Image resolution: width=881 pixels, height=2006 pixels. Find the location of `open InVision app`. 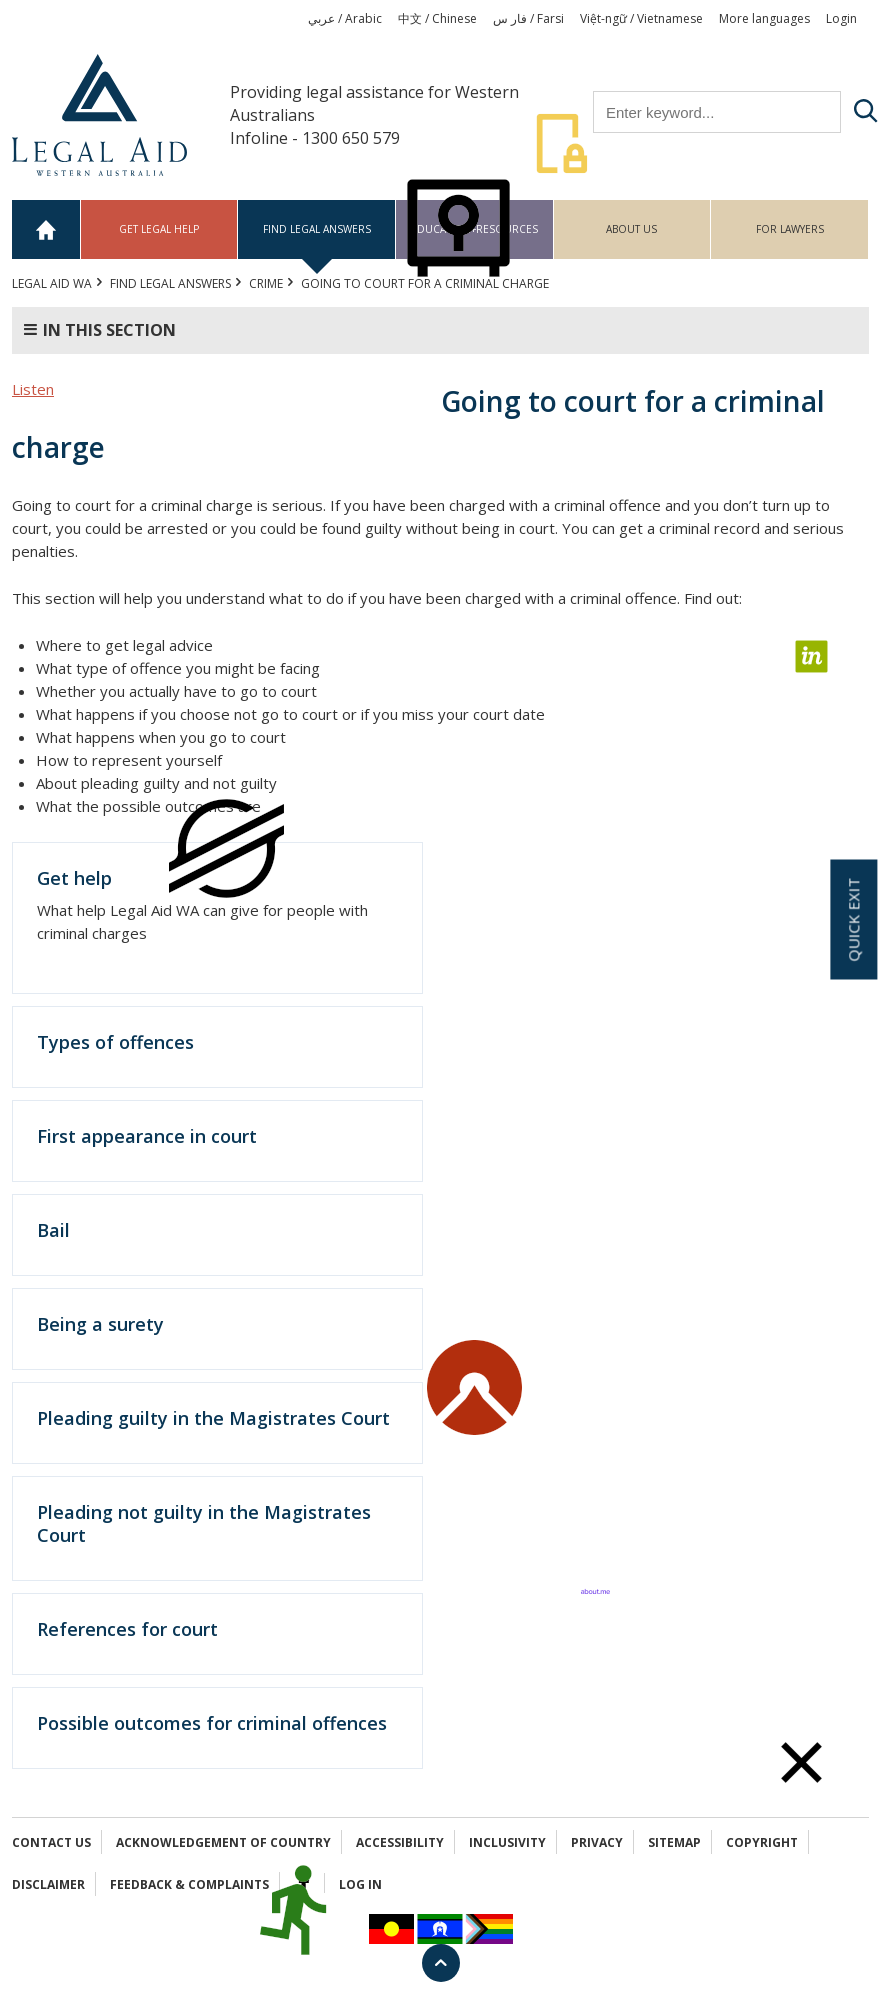

open InVision app is located at coordinates (811, 656).